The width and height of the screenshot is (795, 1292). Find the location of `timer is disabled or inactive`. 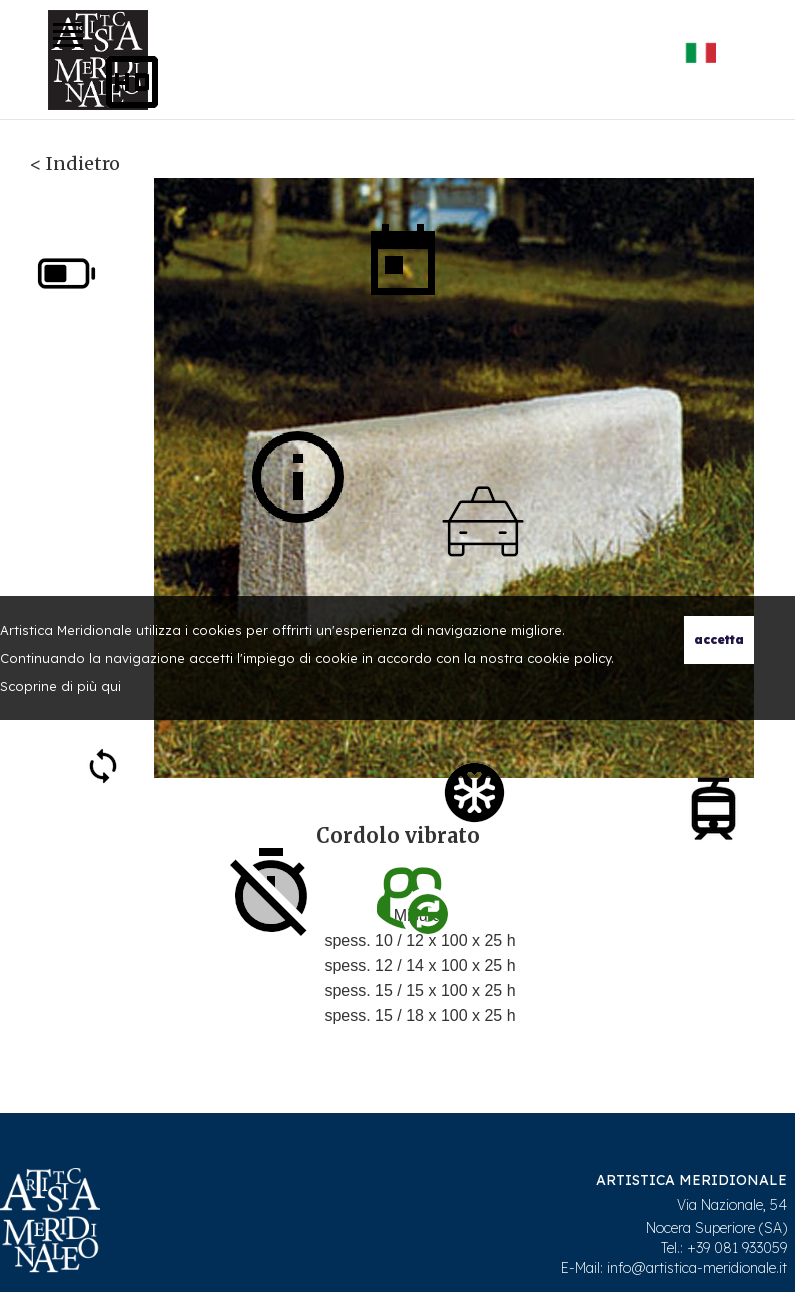

timer is disabled or inactive is located at coordinates (271, 892).